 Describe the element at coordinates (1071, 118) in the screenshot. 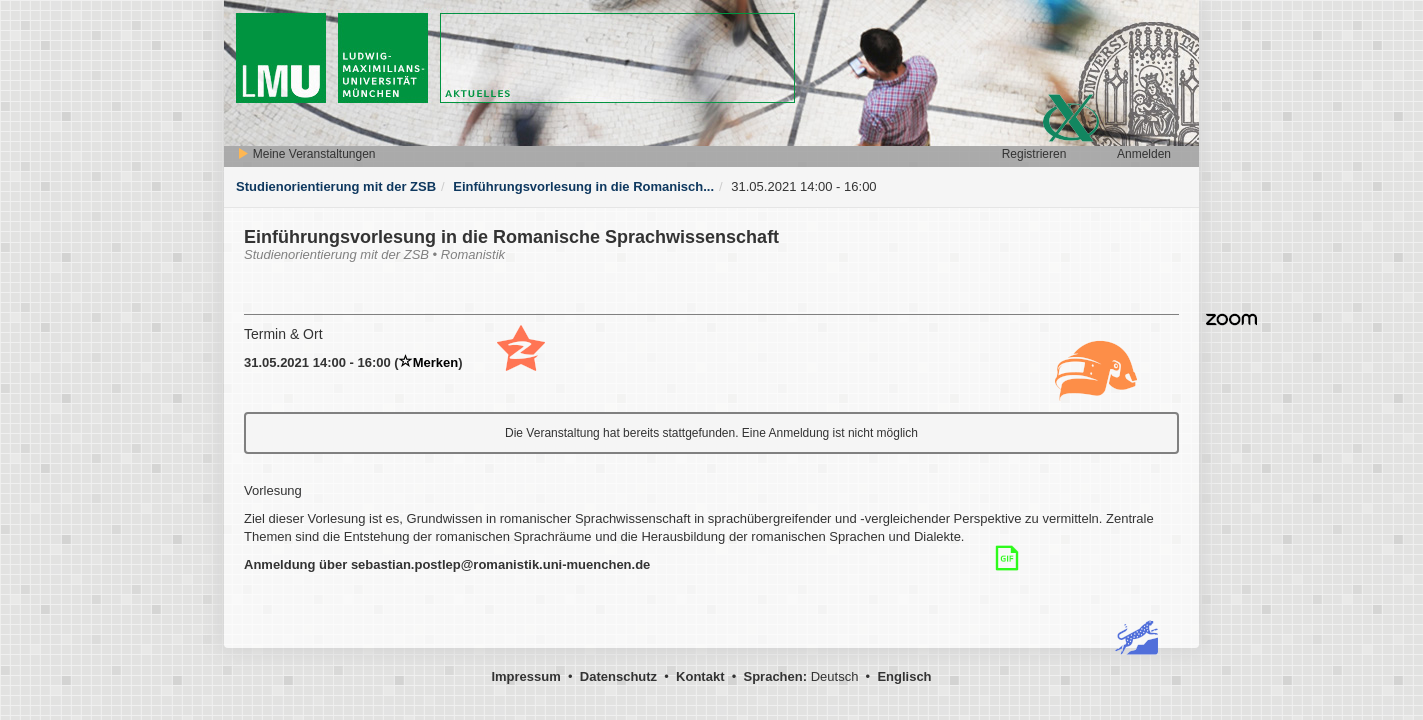

I see `link to X.Org Foundation website` at that location.